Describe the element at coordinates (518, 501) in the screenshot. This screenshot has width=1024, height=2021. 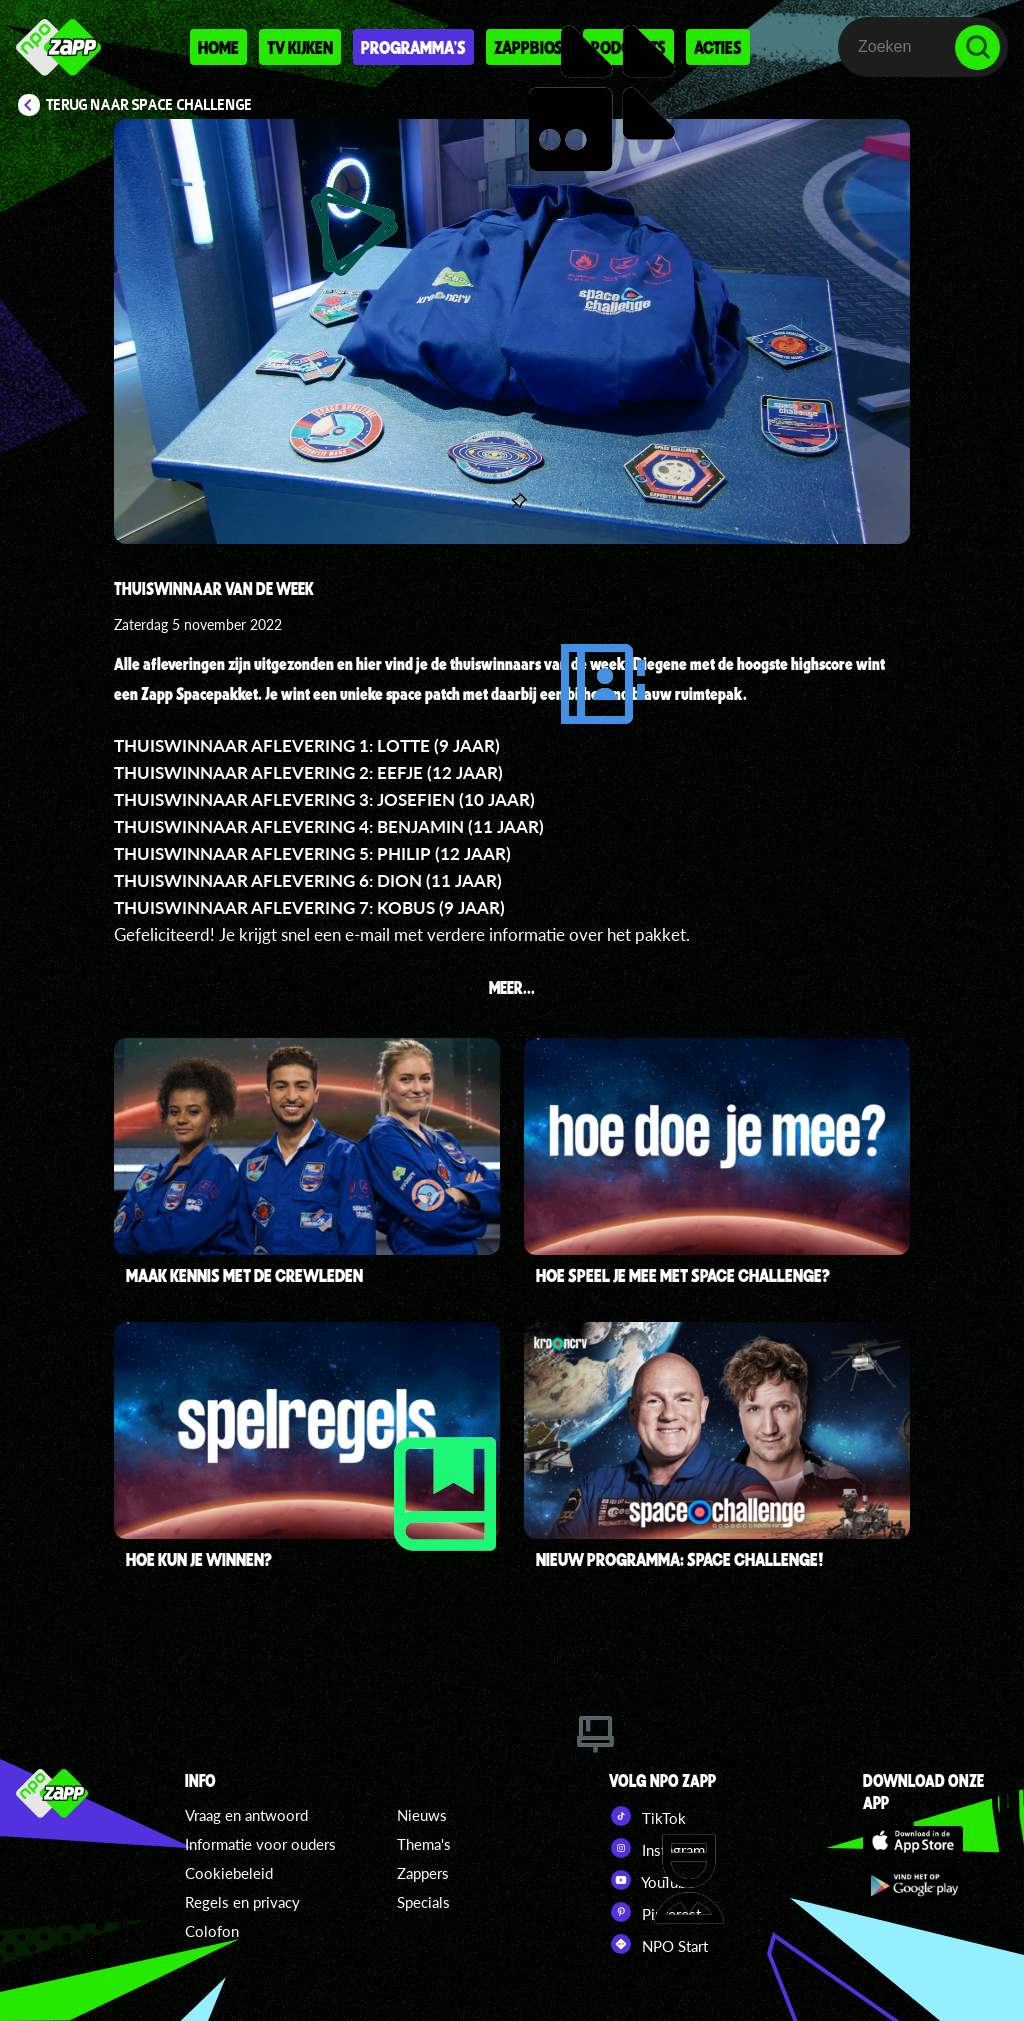
I see `pin an item for quick access` at that location.